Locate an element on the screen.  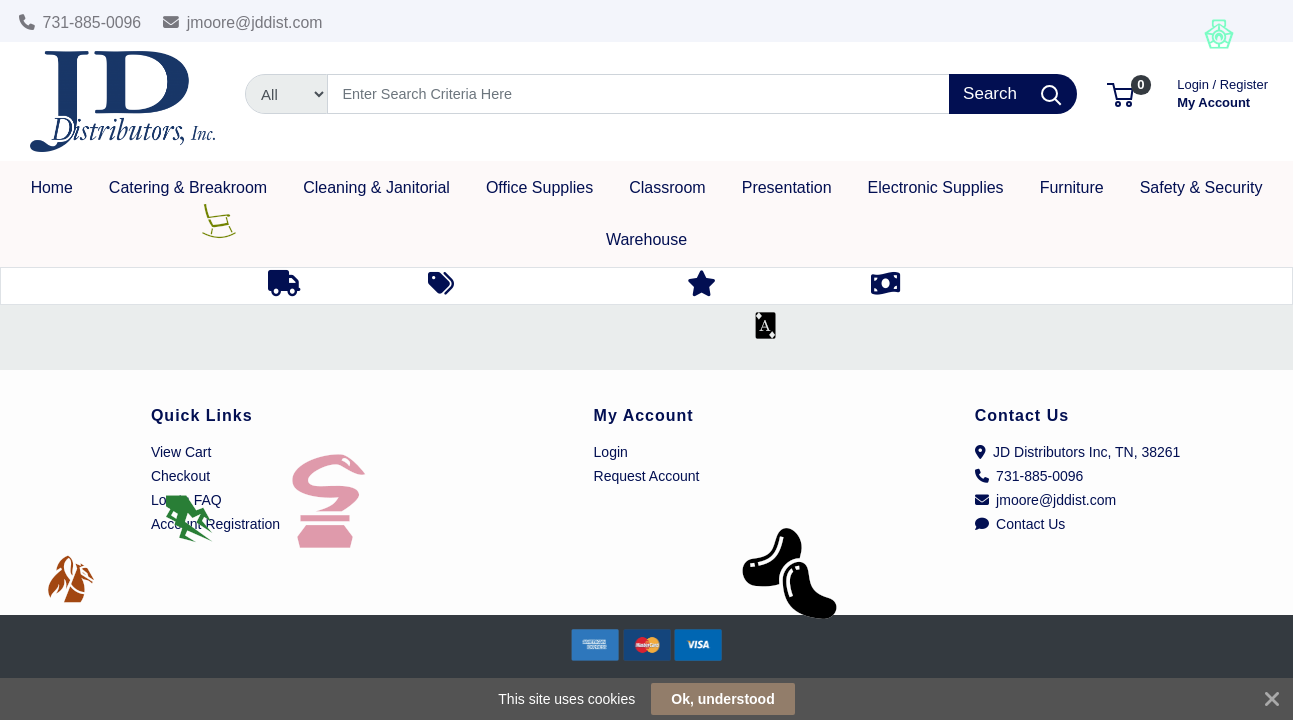
access potion or alchemy inventory is located at coordinates (325, 500).